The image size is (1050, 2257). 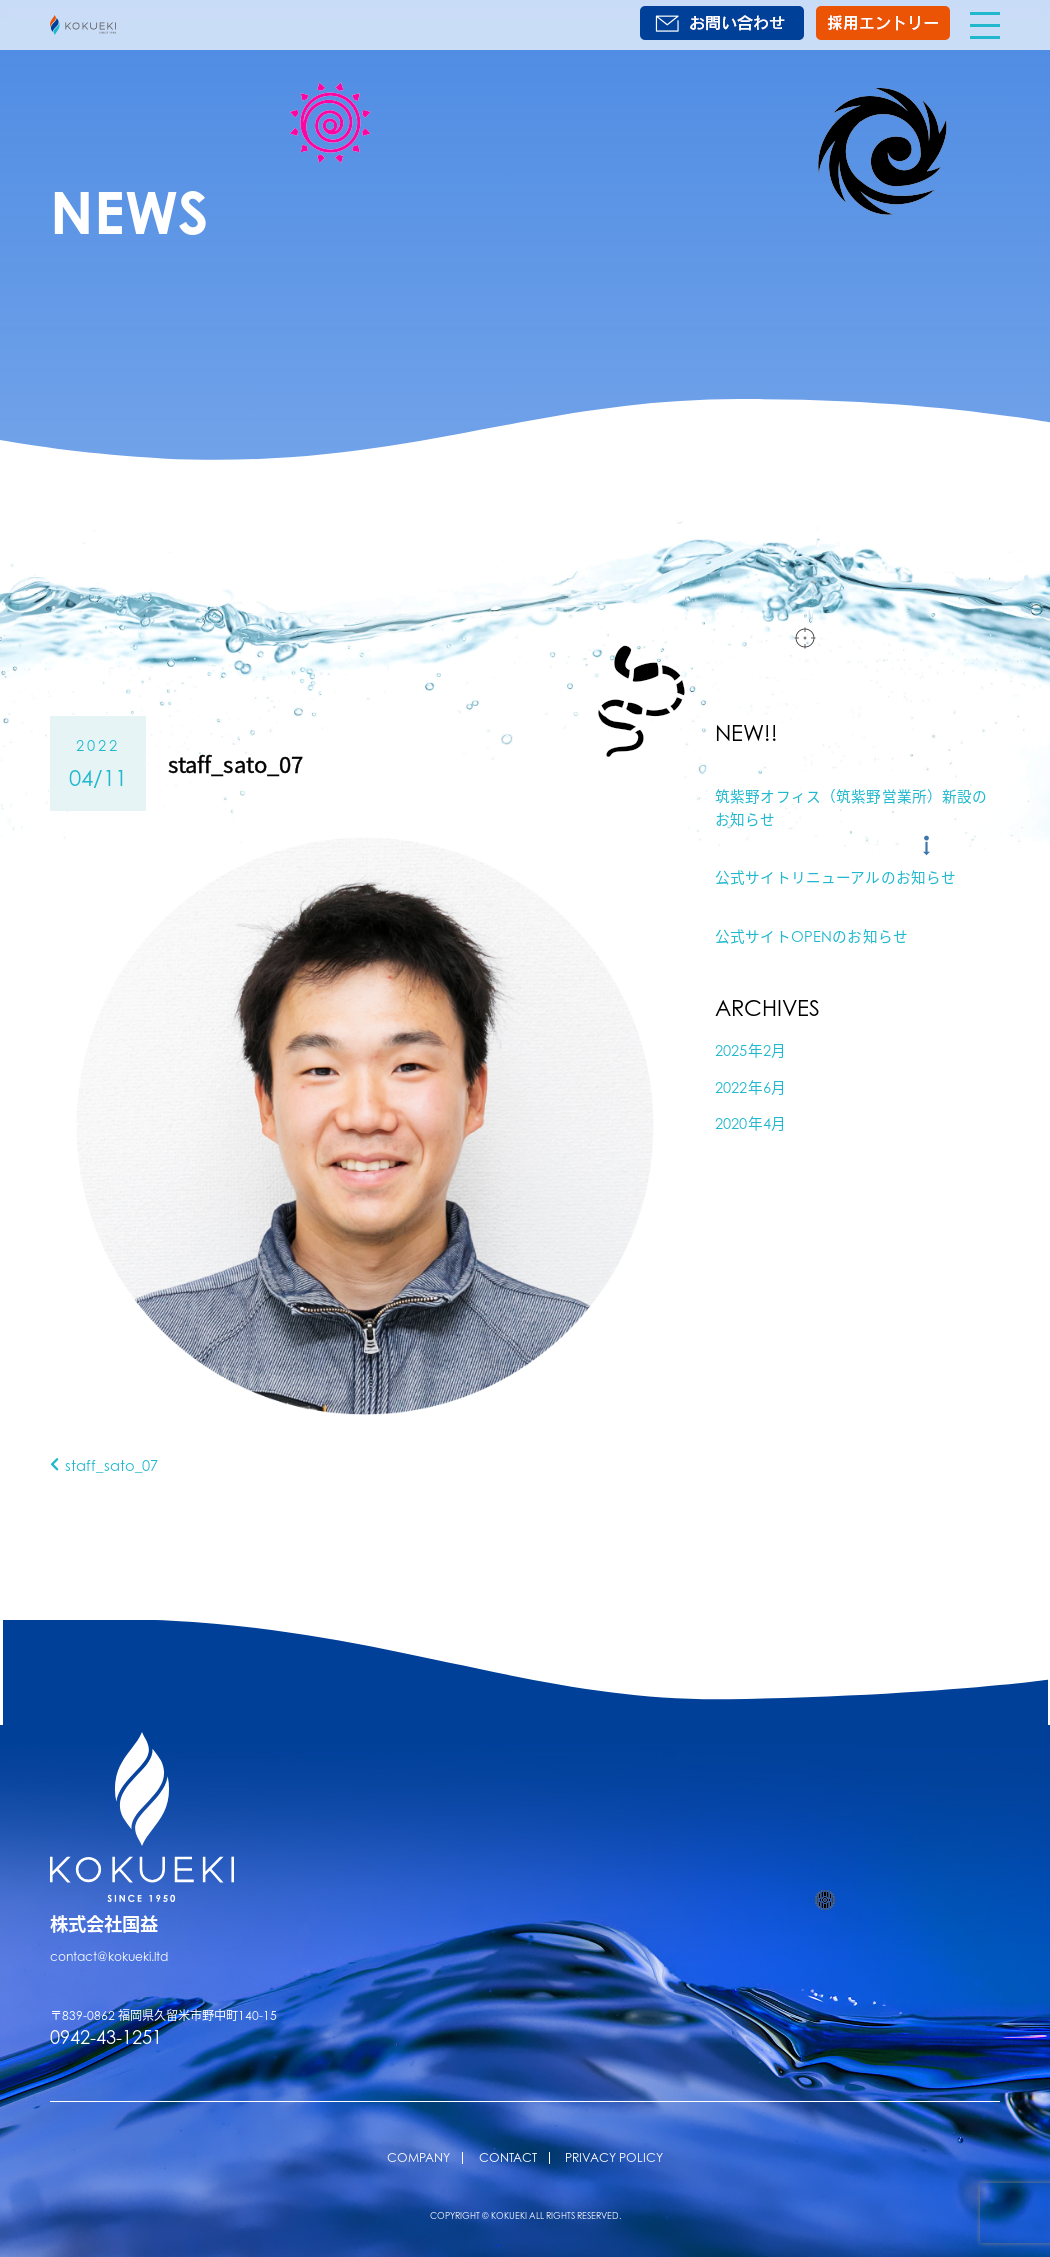 I want to click on select a defensive item or shield equipment, so click(x=825, y=1900).